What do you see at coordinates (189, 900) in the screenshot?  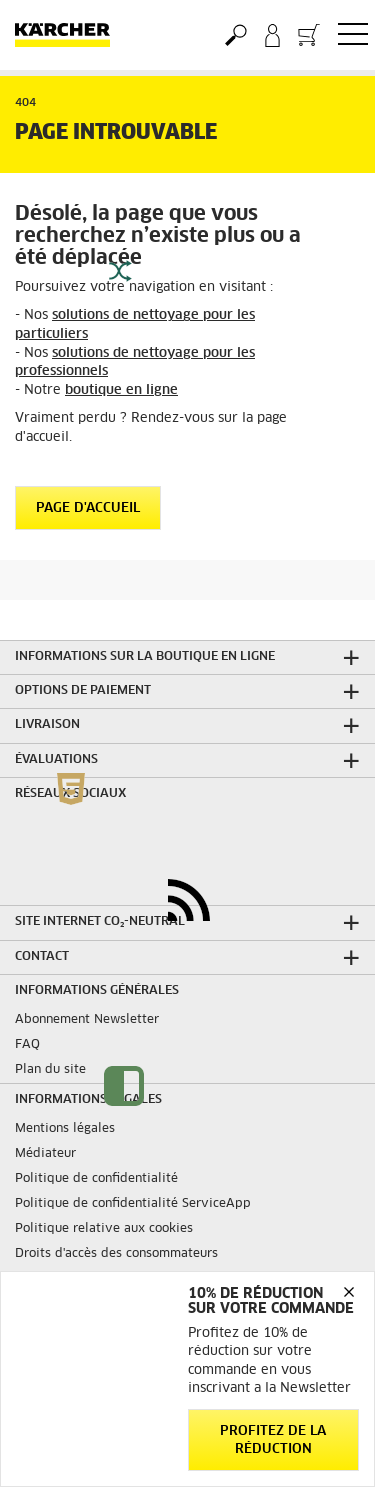 I see `subscribe to RSS feed` at bounding box center [189, 900].